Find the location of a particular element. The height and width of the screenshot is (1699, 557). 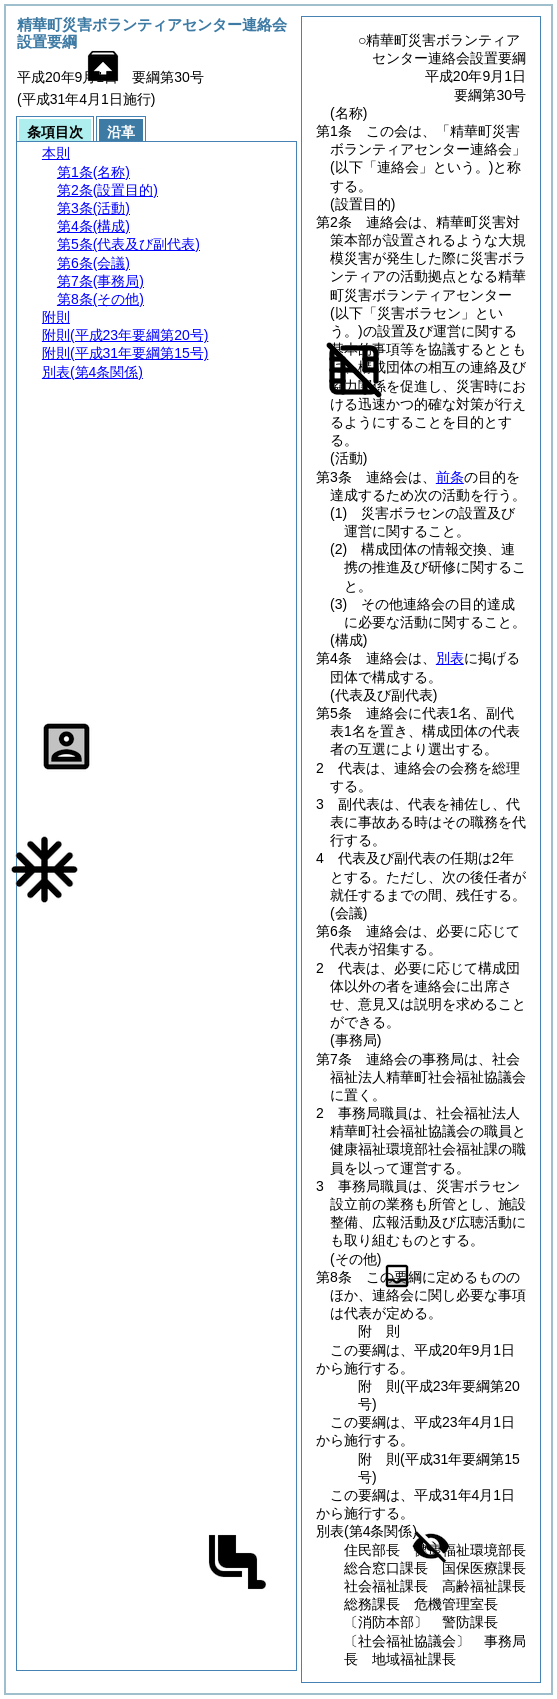

toggle air conditioning or cooling settings is located at coordinates (44, 869).